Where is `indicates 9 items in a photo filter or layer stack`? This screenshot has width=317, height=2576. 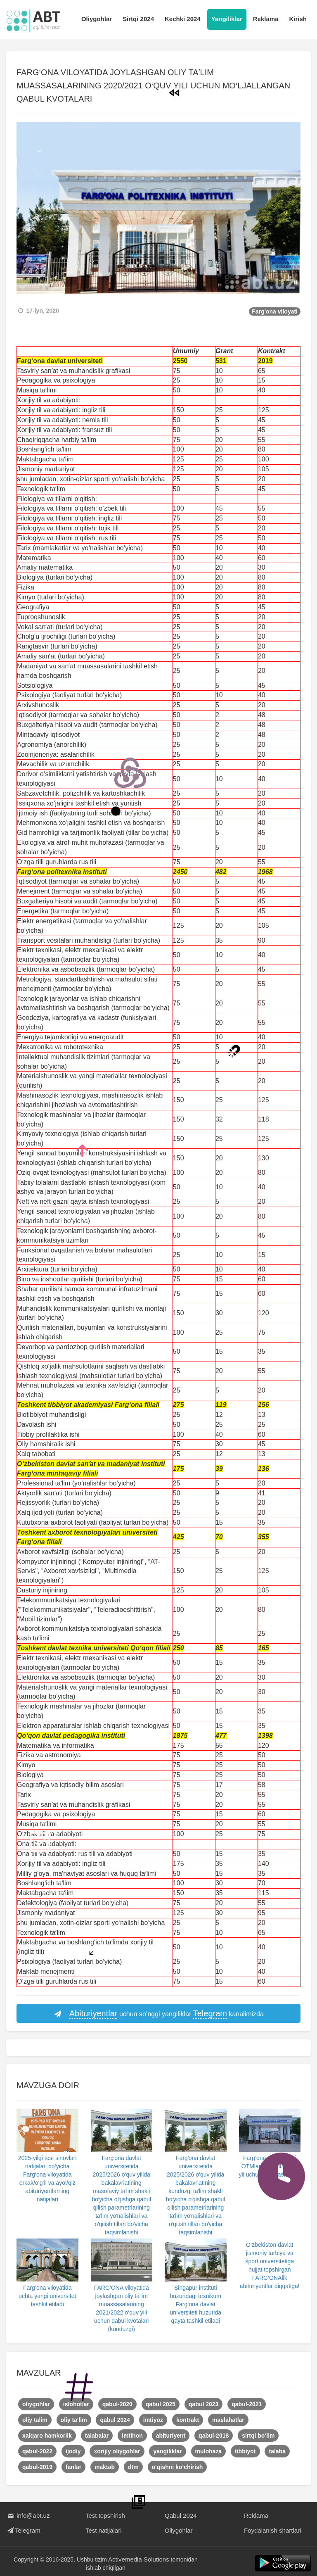 indicates 9 items in a photo filter or layer stack is located at coordinates (139, 2502).